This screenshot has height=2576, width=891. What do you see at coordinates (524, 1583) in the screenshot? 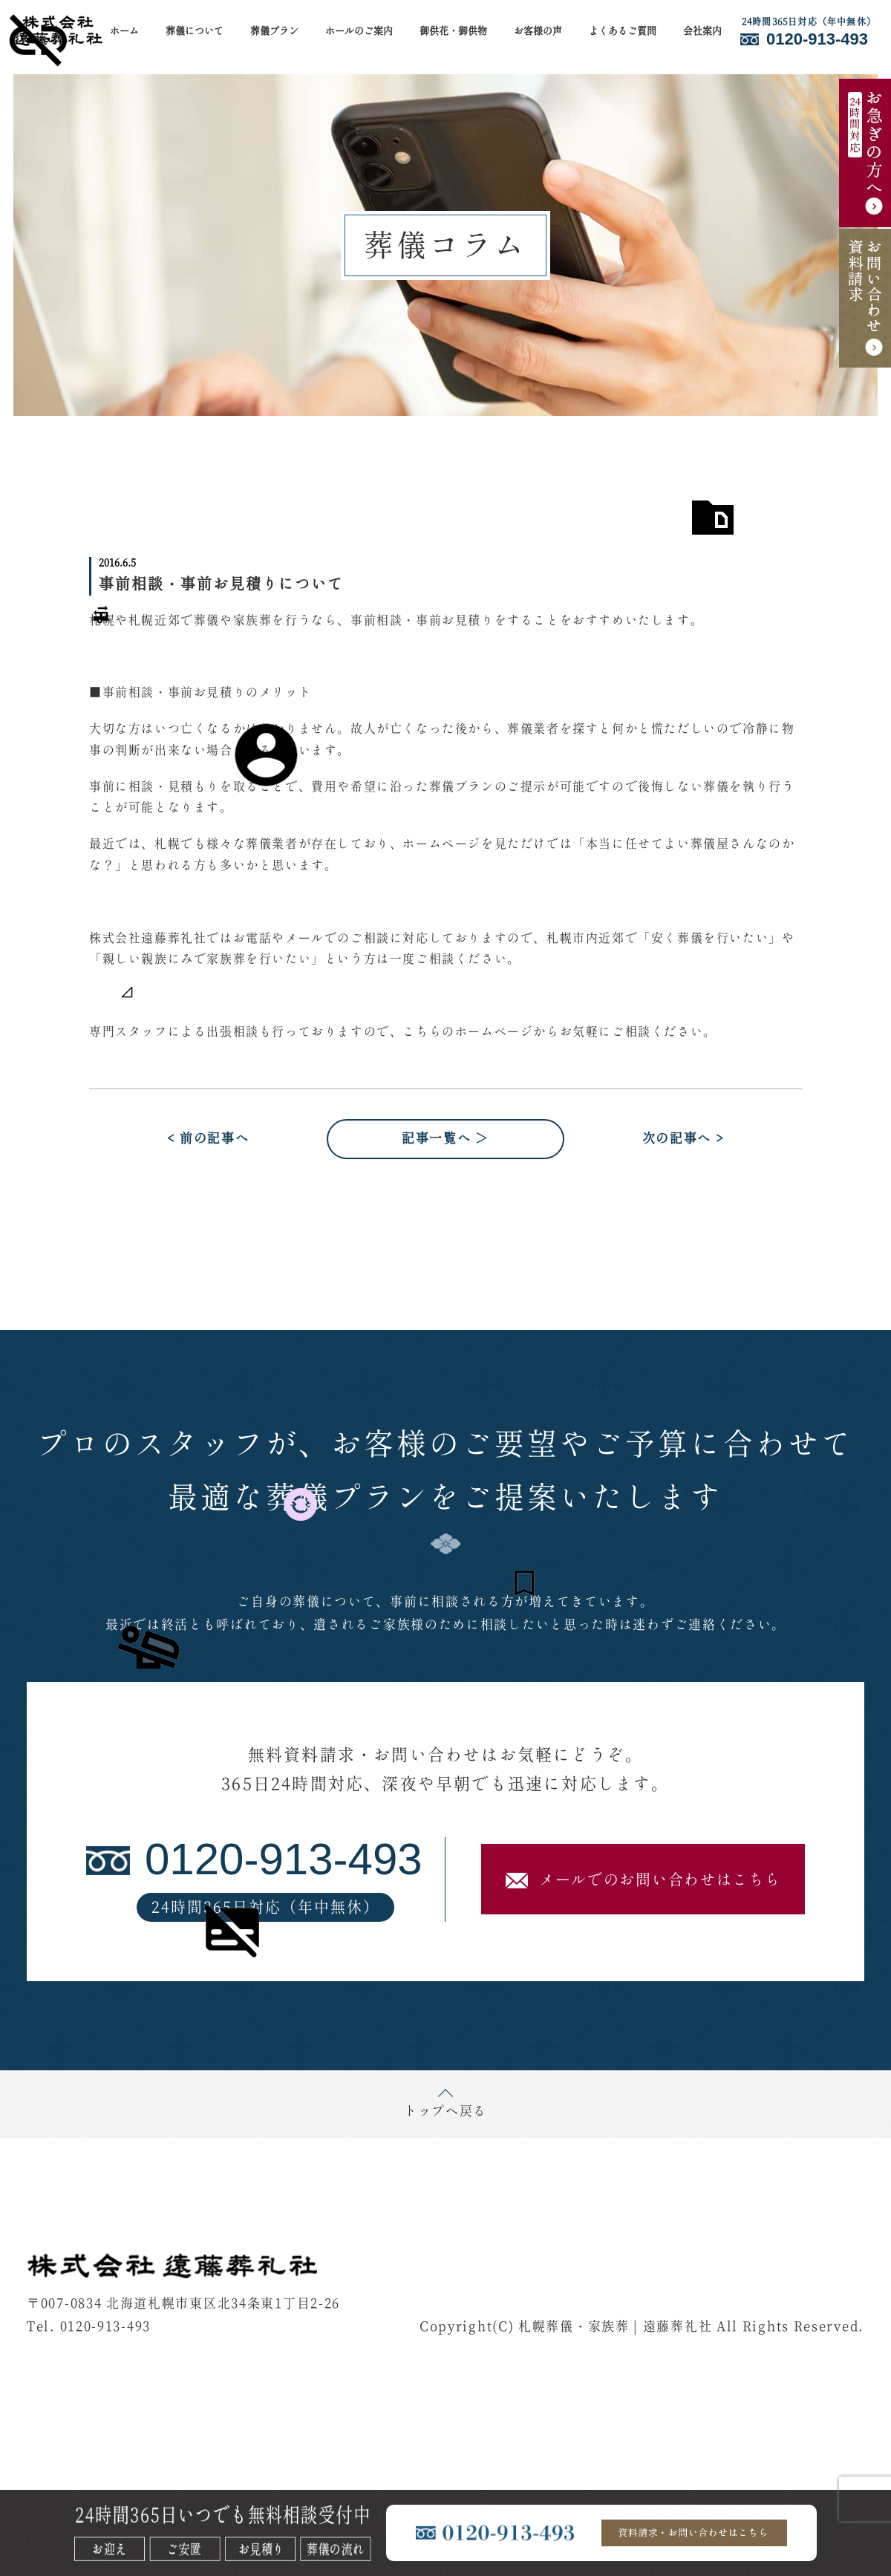
I see `save this item for later` at bounding box center [524, 1583].